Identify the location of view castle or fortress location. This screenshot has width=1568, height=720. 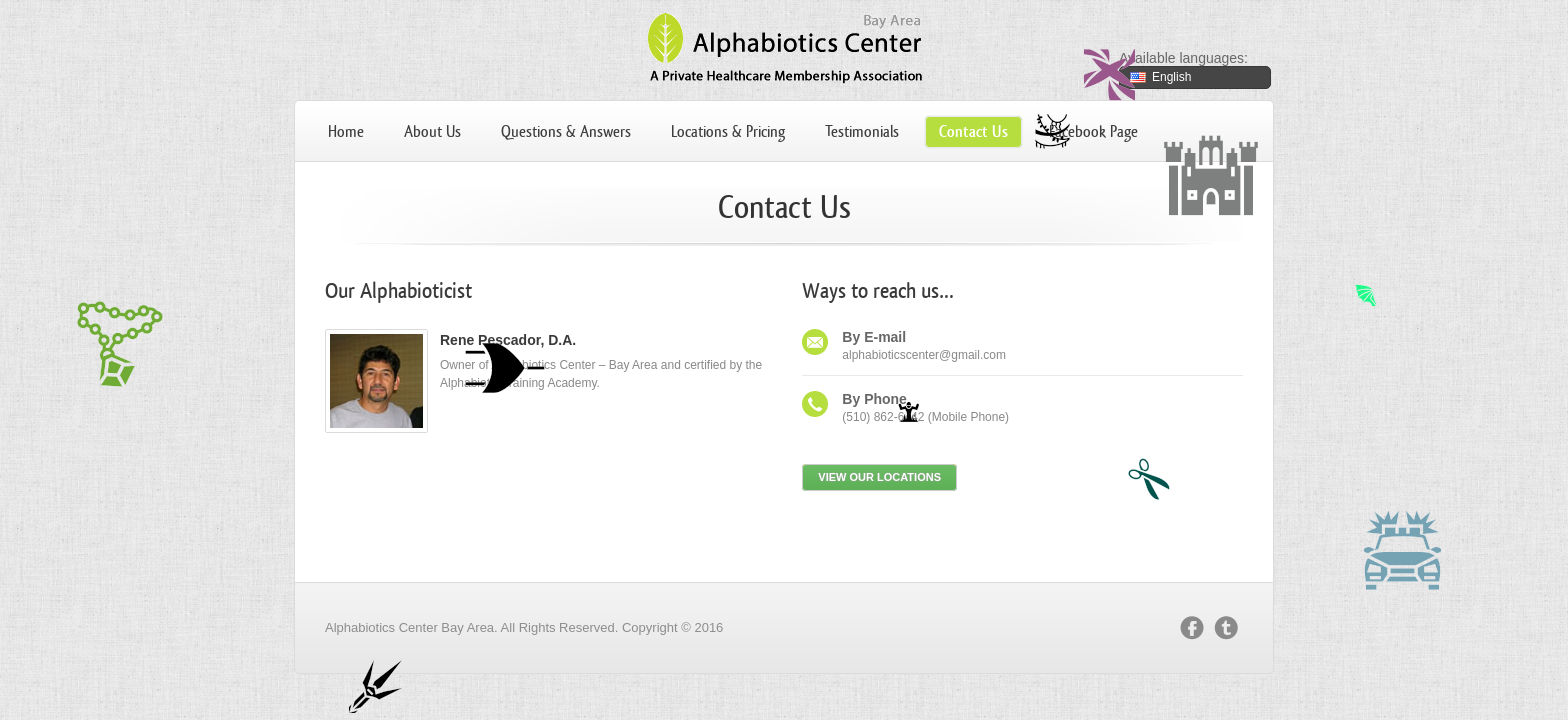
(1211, 170).